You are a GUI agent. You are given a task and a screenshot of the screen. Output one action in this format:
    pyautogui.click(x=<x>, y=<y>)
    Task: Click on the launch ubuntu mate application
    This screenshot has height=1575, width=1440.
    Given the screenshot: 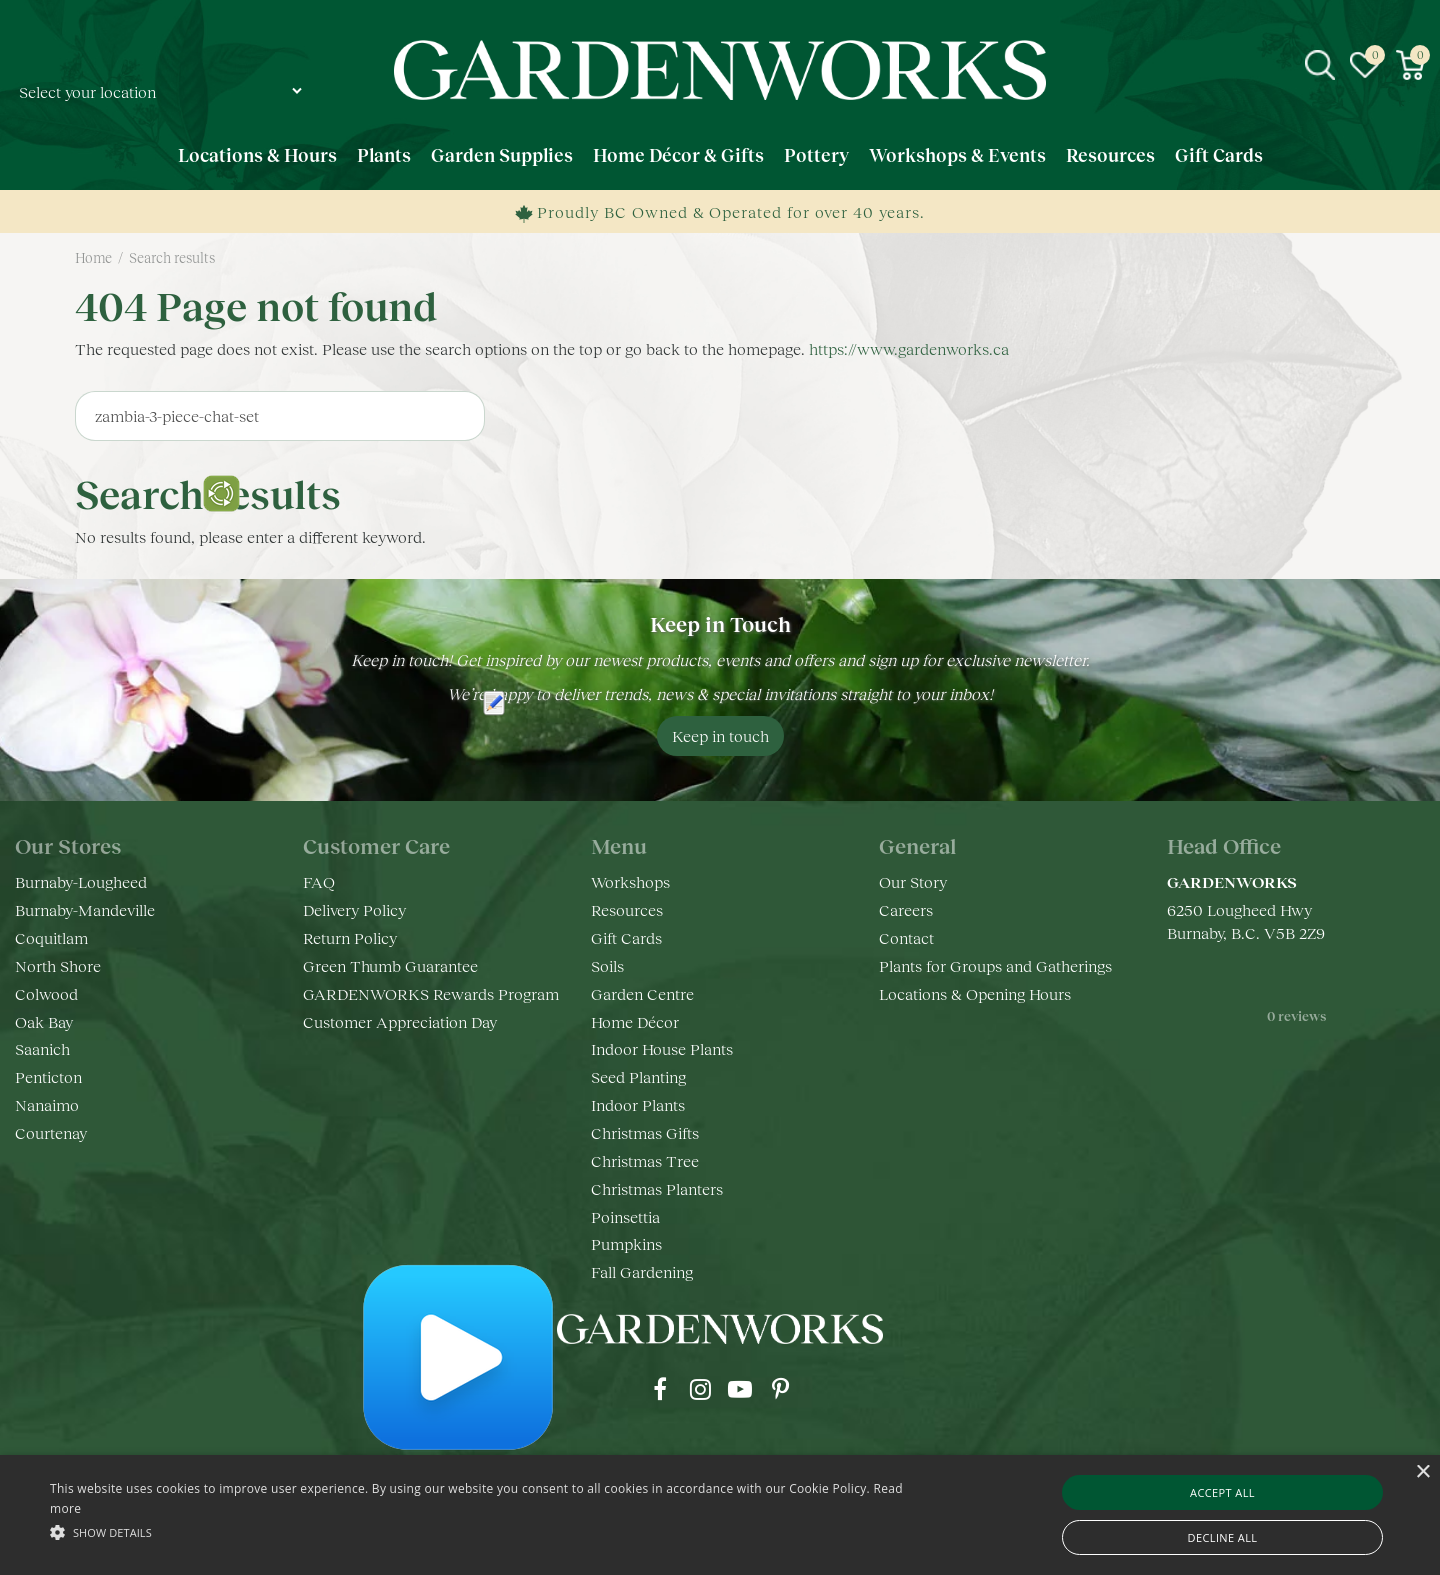 What is the action you would take?
    pyautogui.click(x=221, y=493)
    